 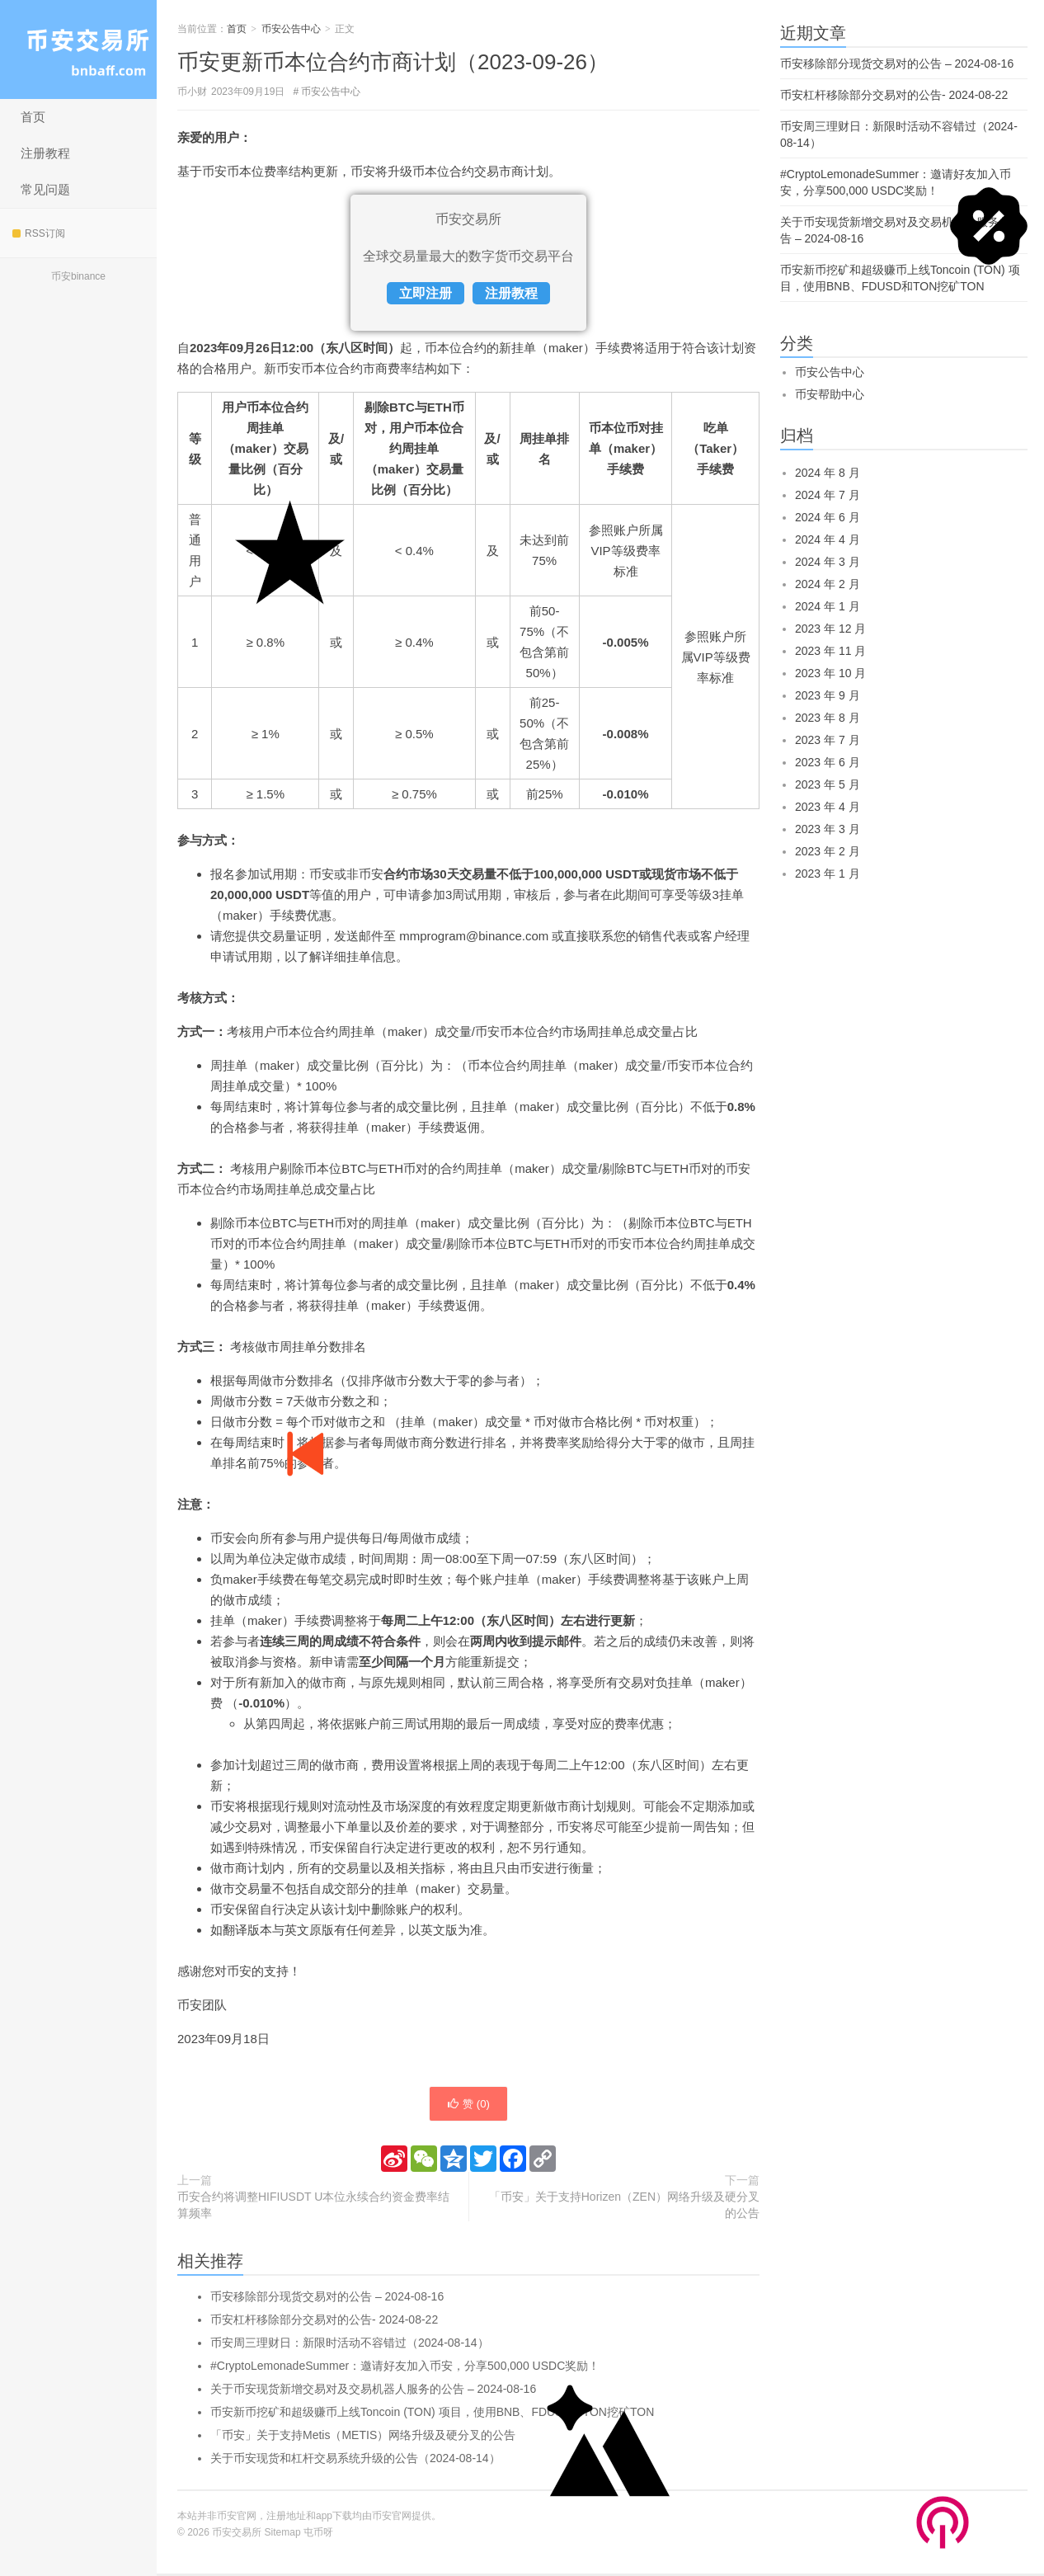 What do you see at coordinates (943, 2522) in the screenshot?
I see `indicates network signal or broadcast strength` at bounding box center [943, 2522].